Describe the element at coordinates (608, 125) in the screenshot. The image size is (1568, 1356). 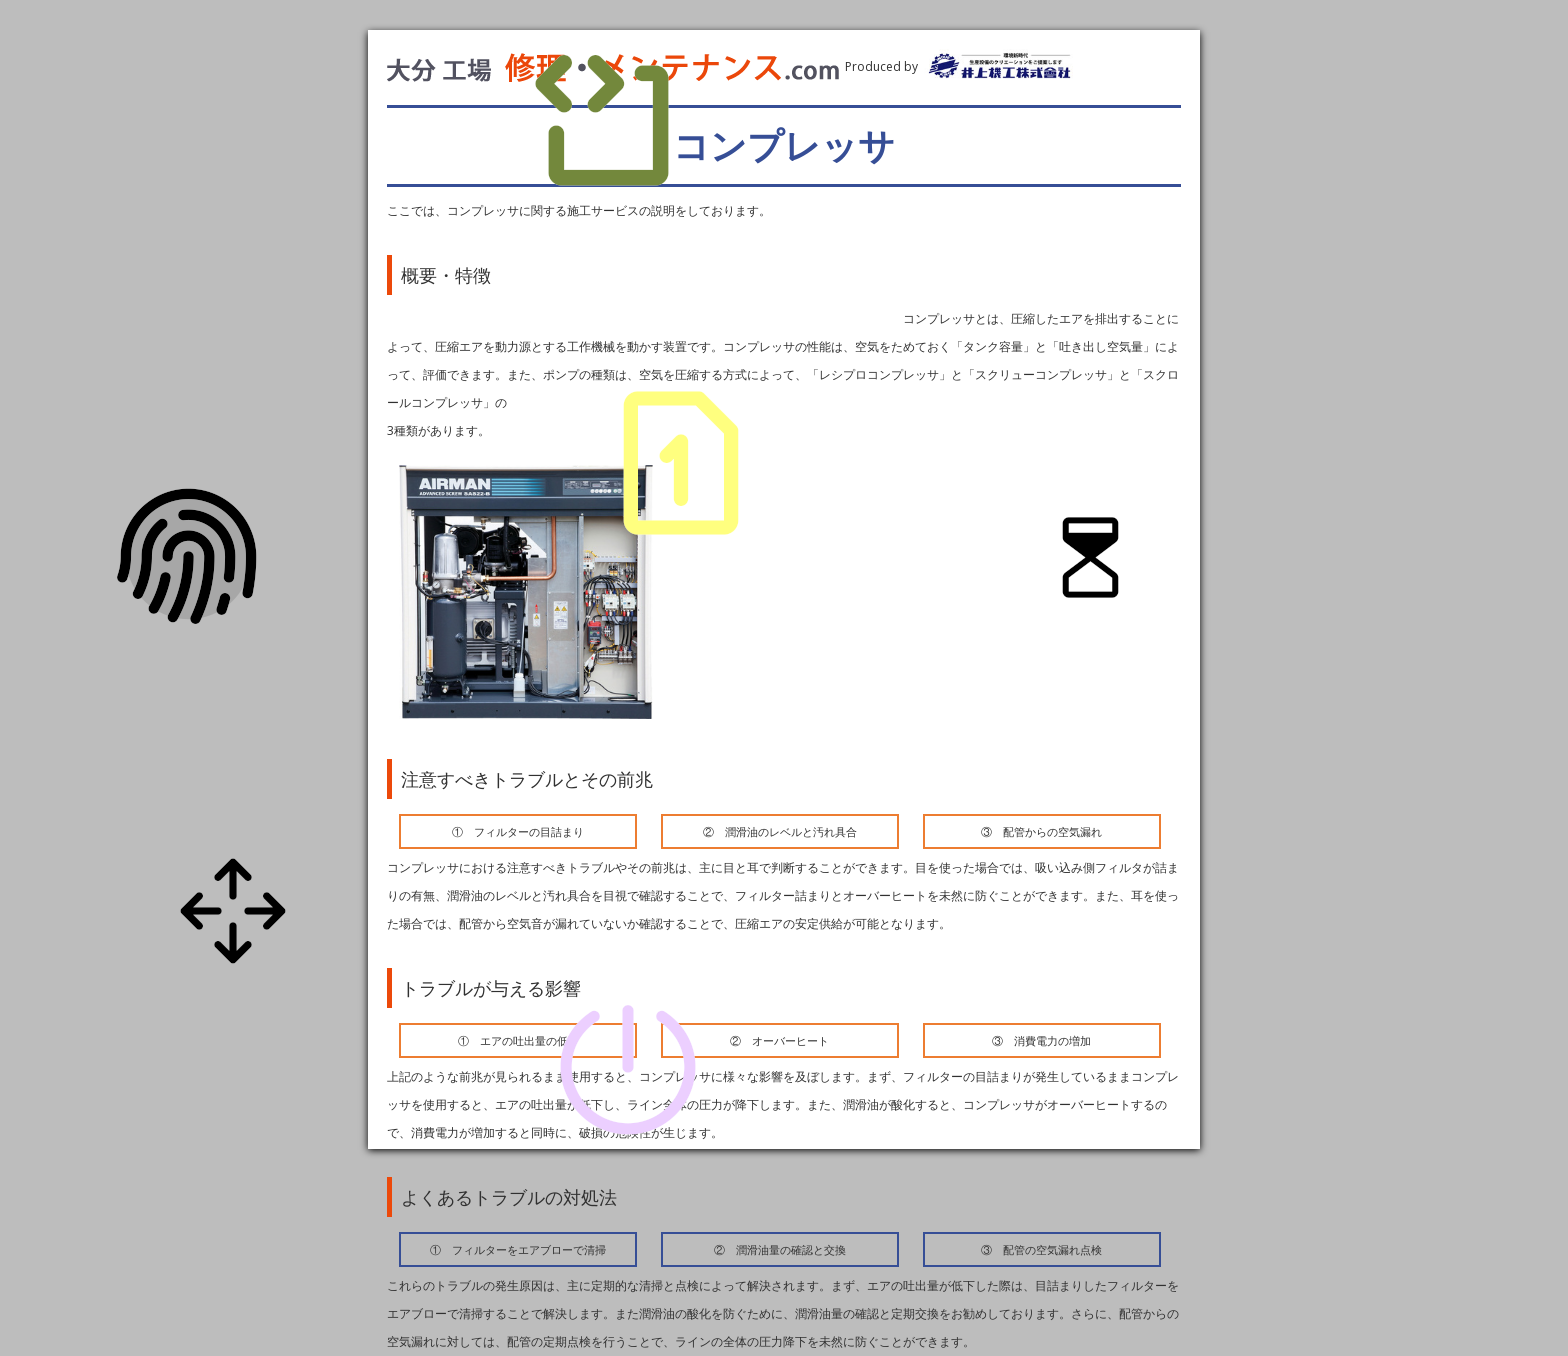
I see `insert a code block or snippet` at that location.